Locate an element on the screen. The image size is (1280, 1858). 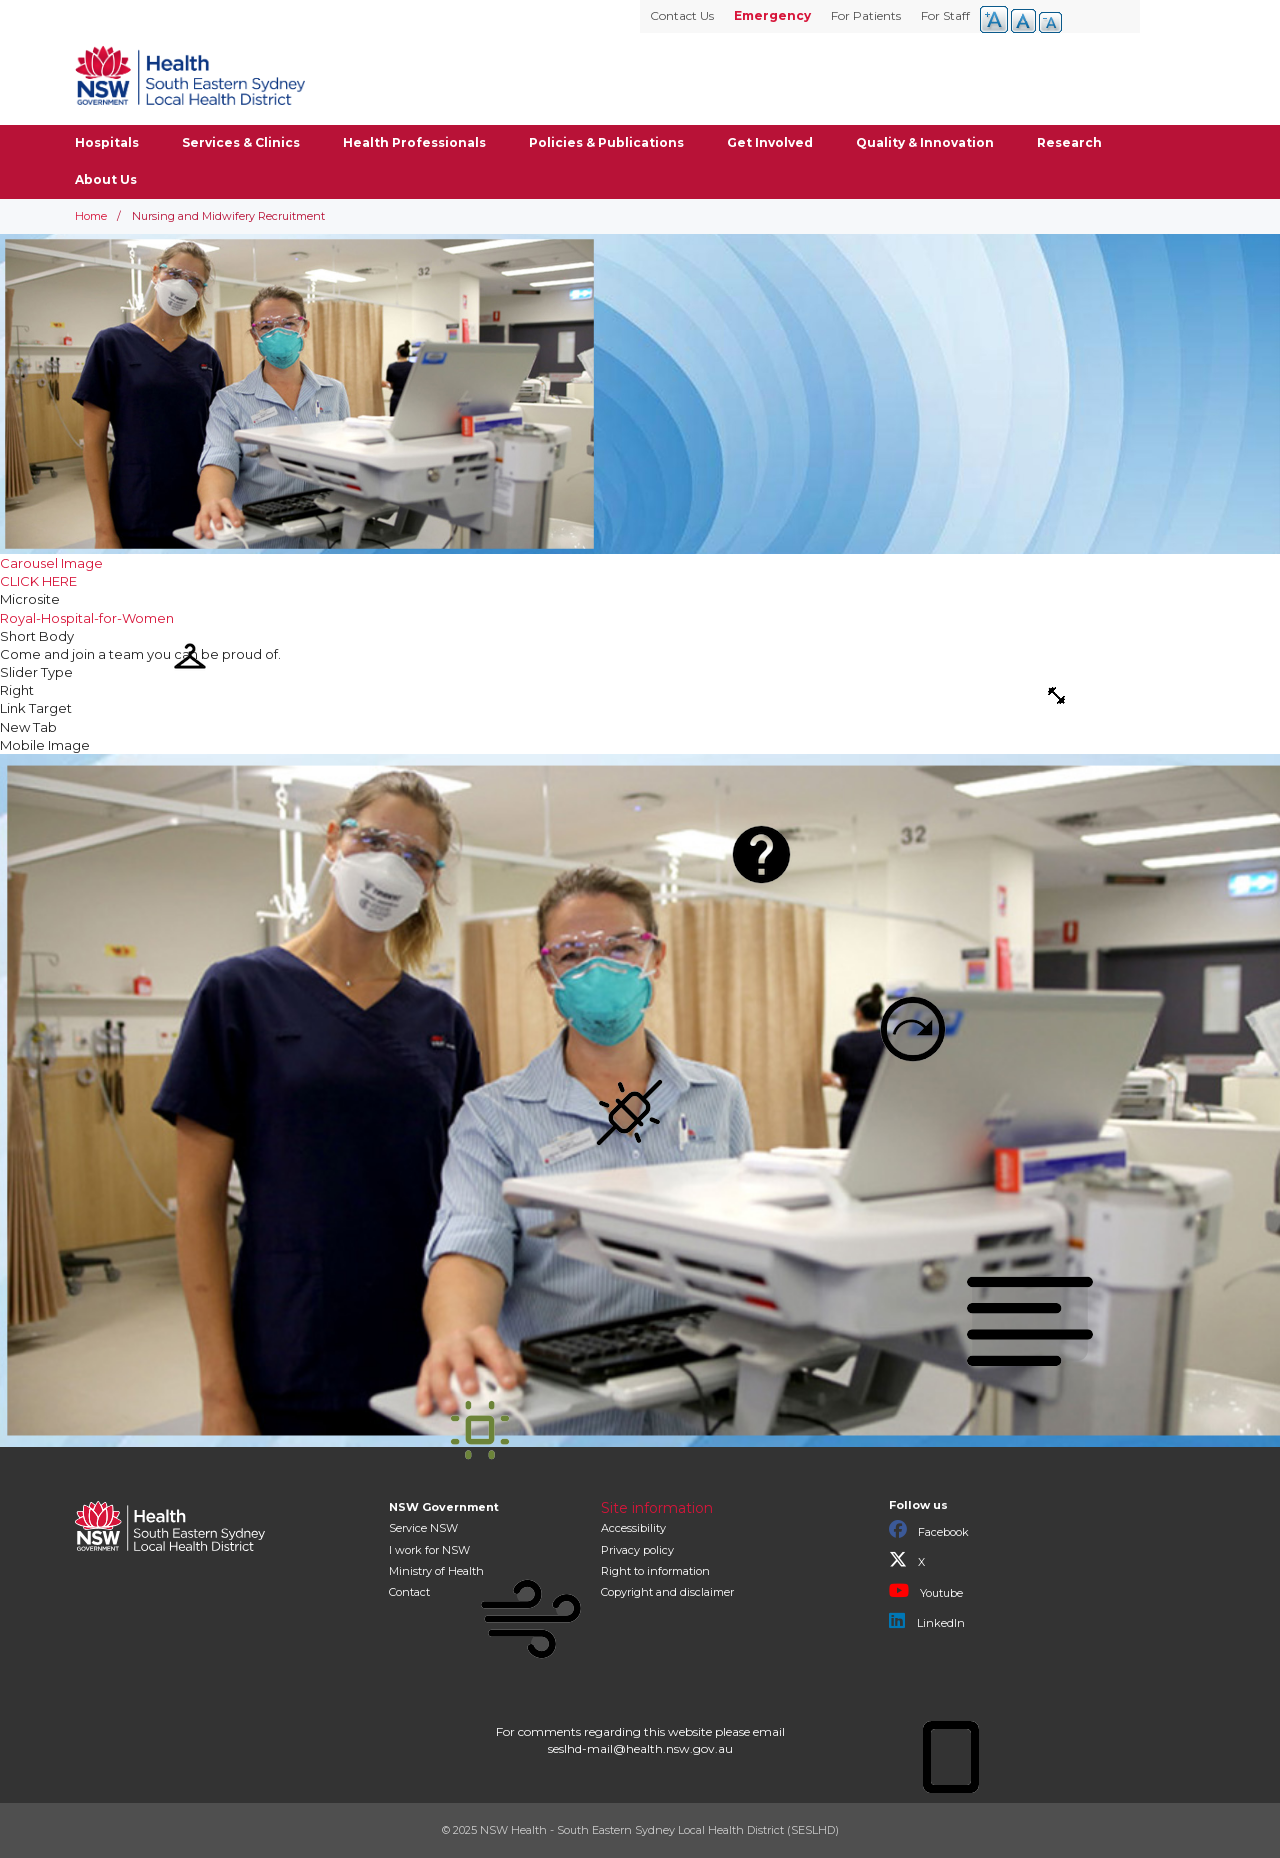
crop image to portrait orientation is located at coordinates (951, 1757).